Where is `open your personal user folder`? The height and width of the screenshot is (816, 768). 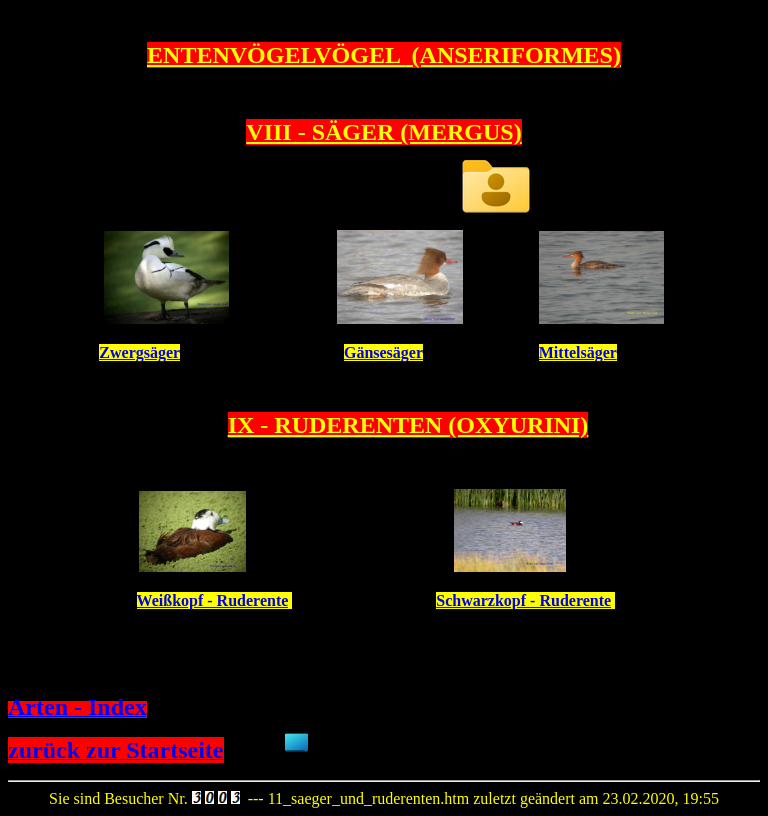 open your personal user folder is located at coordinates (496, 188).